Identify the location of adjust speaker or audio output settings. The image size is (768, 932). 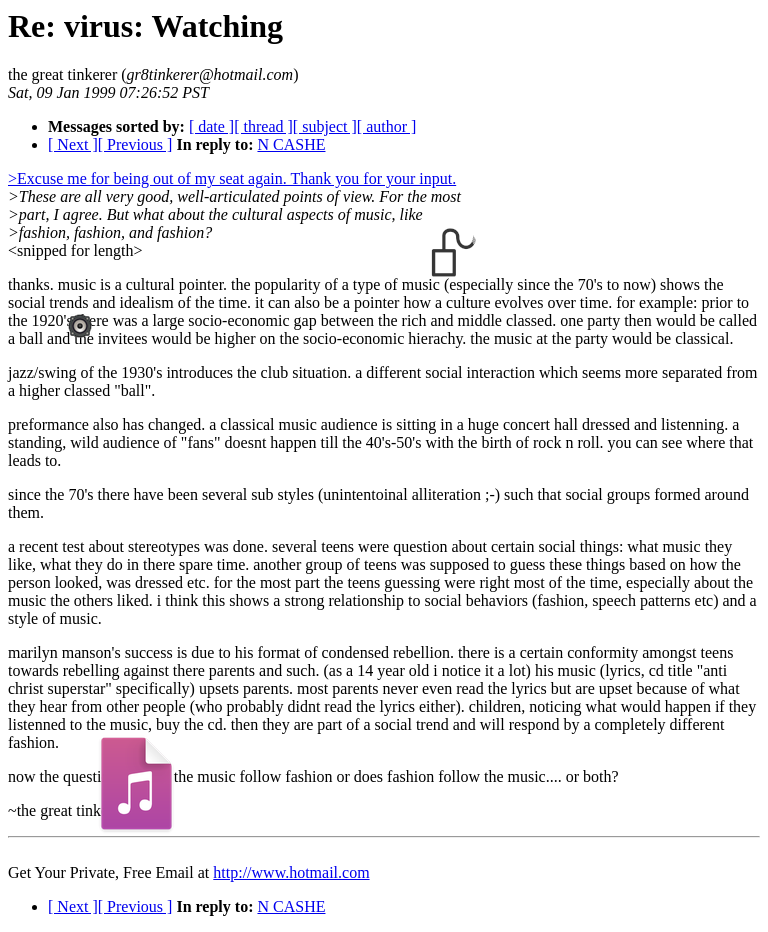
(80, 326).